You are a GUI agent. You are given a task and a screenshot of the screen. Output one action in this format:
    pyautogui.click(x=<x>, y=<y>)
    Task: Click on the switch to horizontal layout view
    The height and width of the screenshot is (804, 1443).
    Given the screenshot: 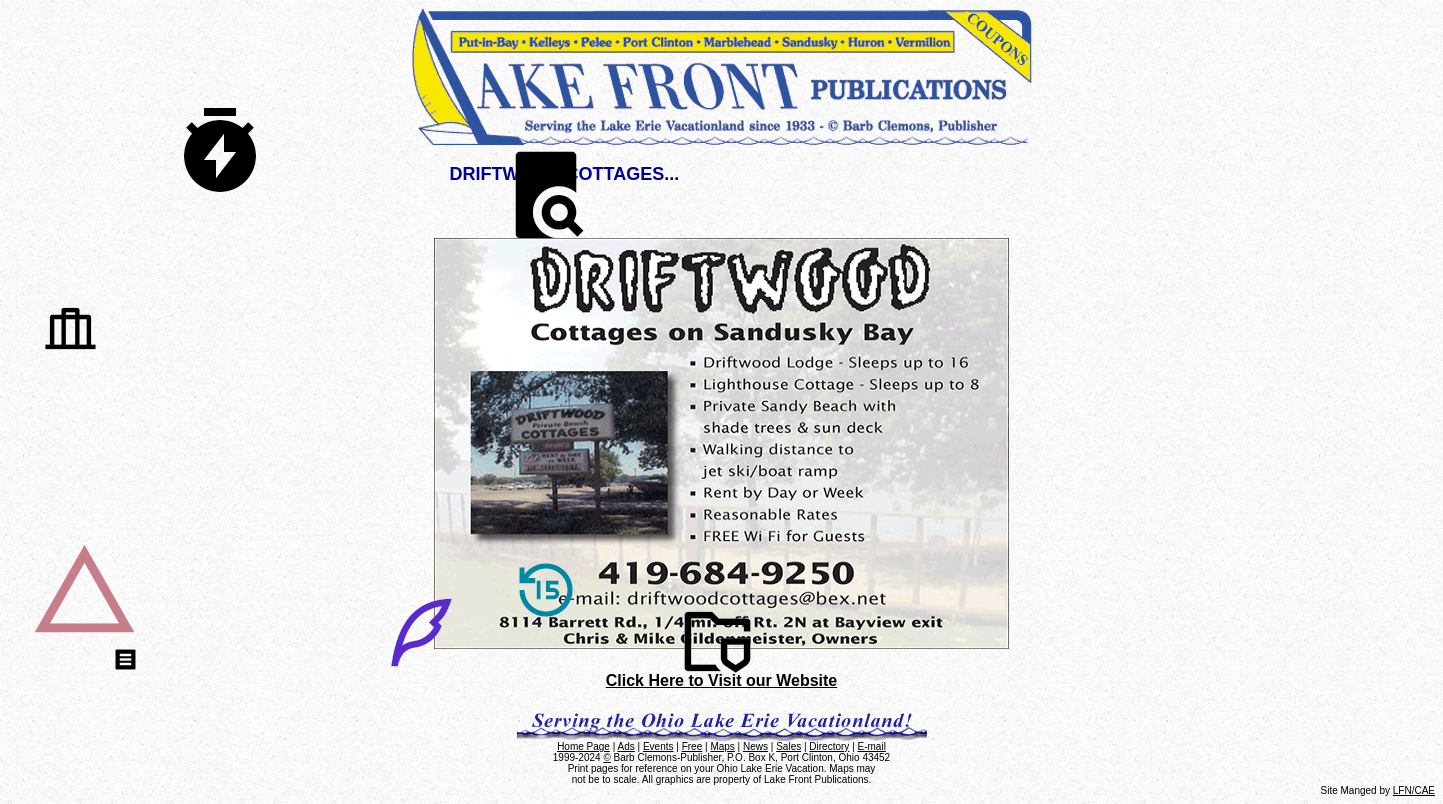 What is the action you would take?
    pyautogui.click(x=125, y=659)
    